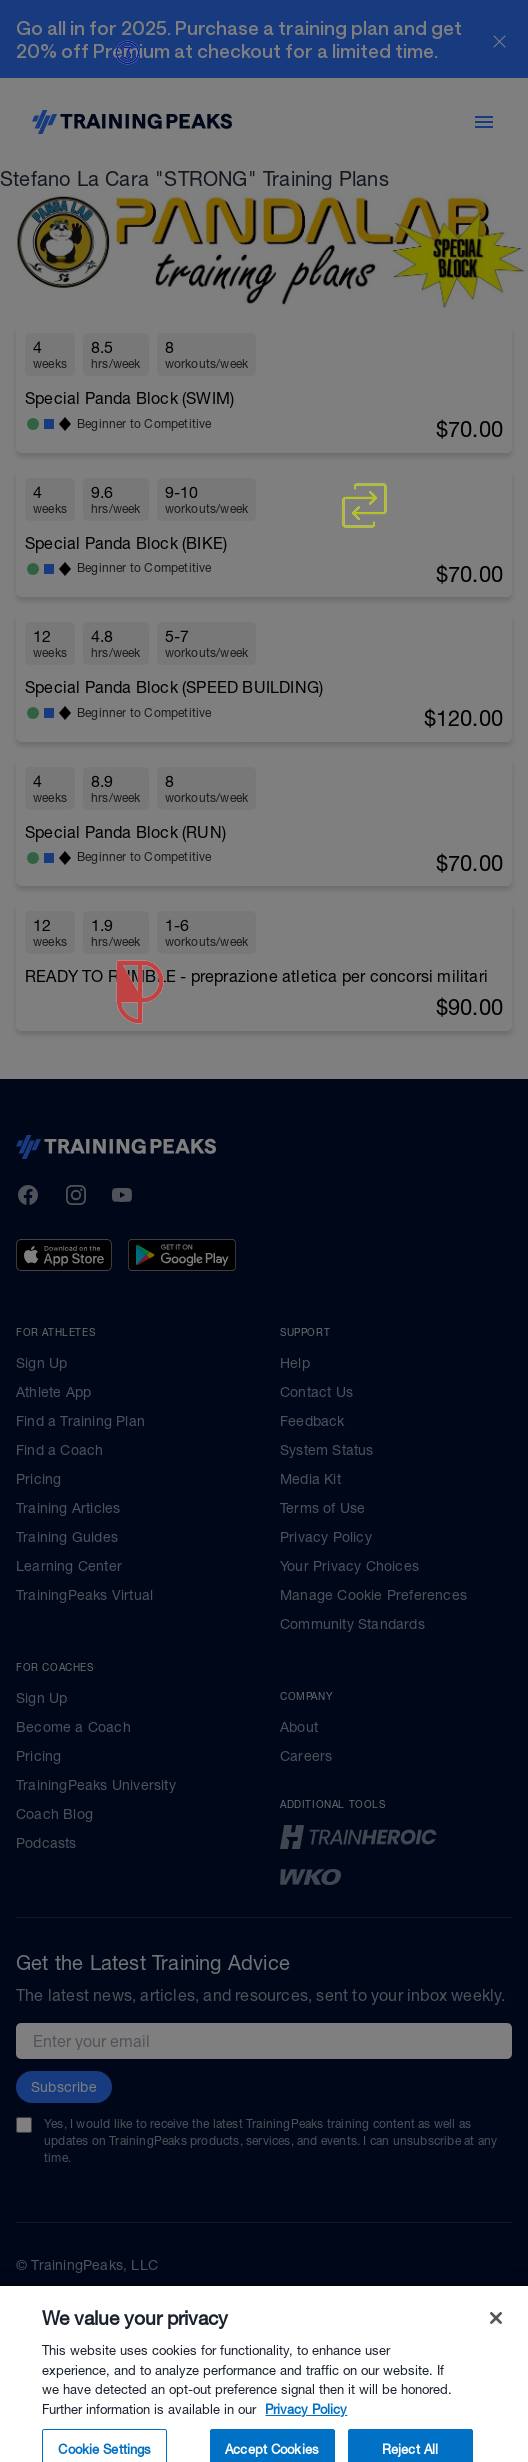  What do you see at coordinates (135, 988) in the screenshot?
I see `phosphor icons logo` at bounding box center [135, 988].